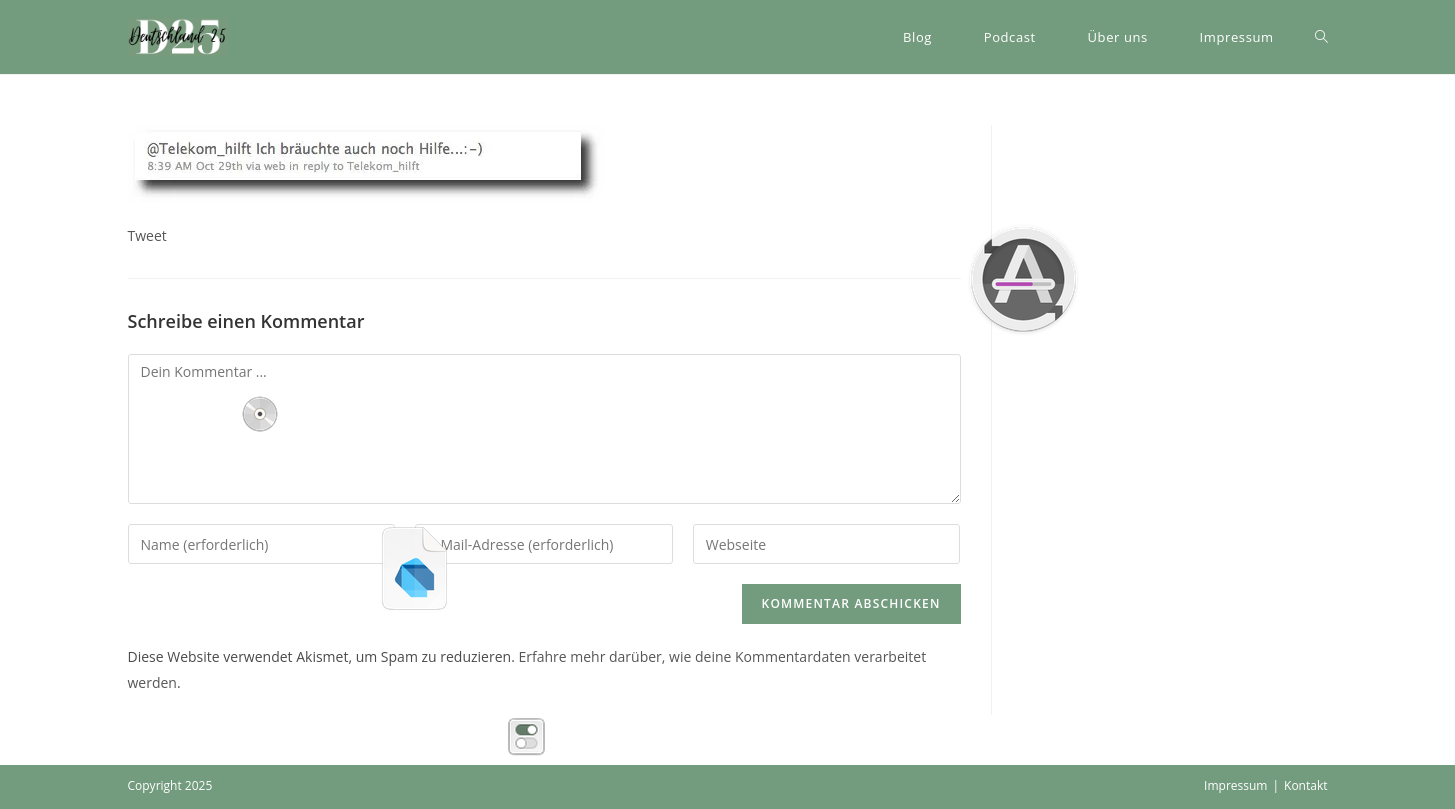 This screenshot has height=809, width=1455. I want to click on dart programming language source file, so click(414, 568).